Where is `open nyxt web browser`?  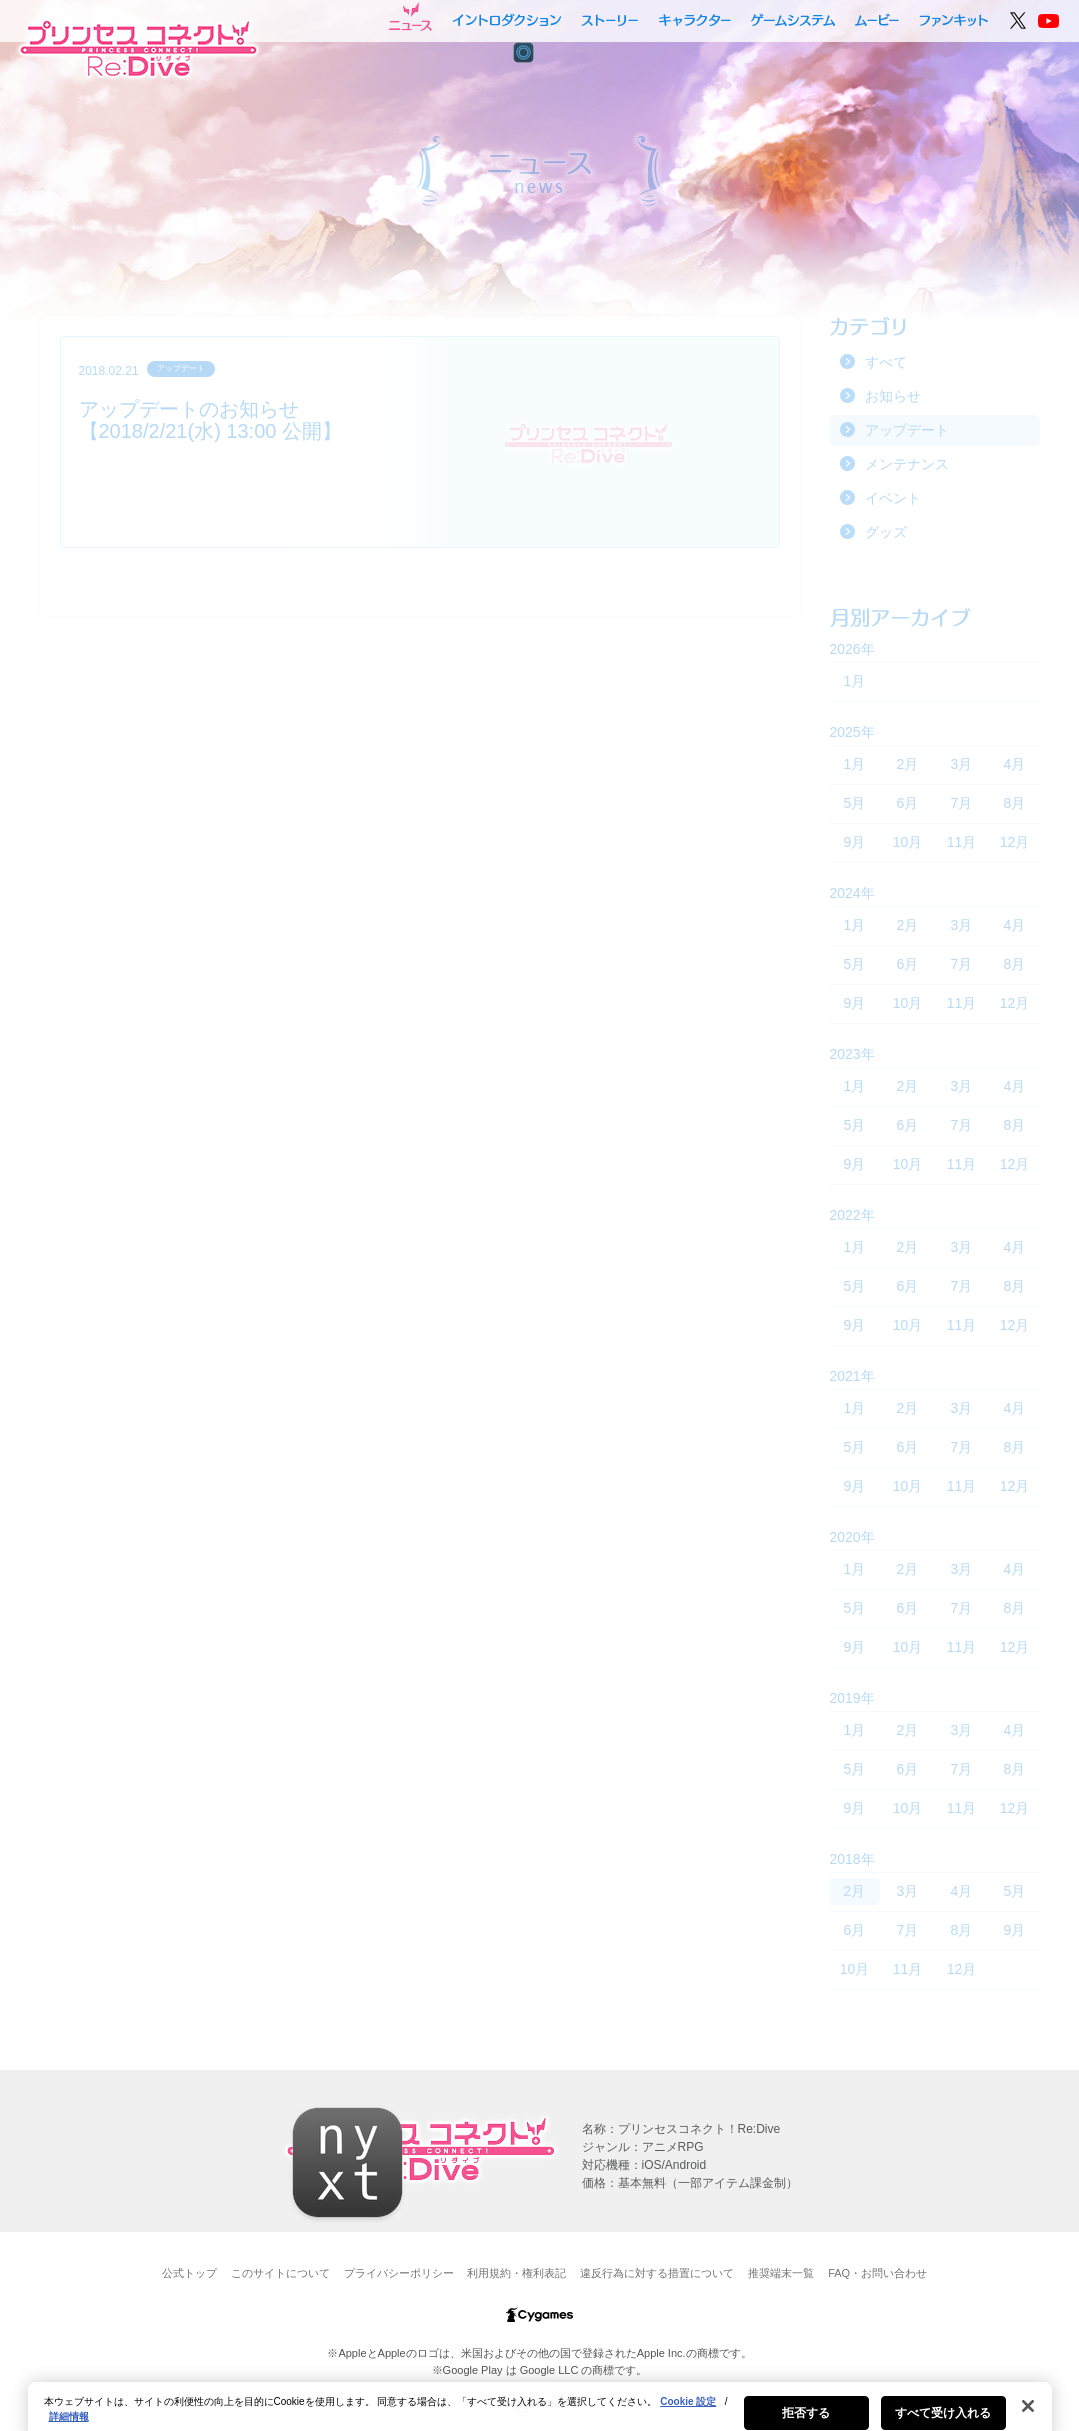
open nyxt web browser is located at coordinates (347, 2162).